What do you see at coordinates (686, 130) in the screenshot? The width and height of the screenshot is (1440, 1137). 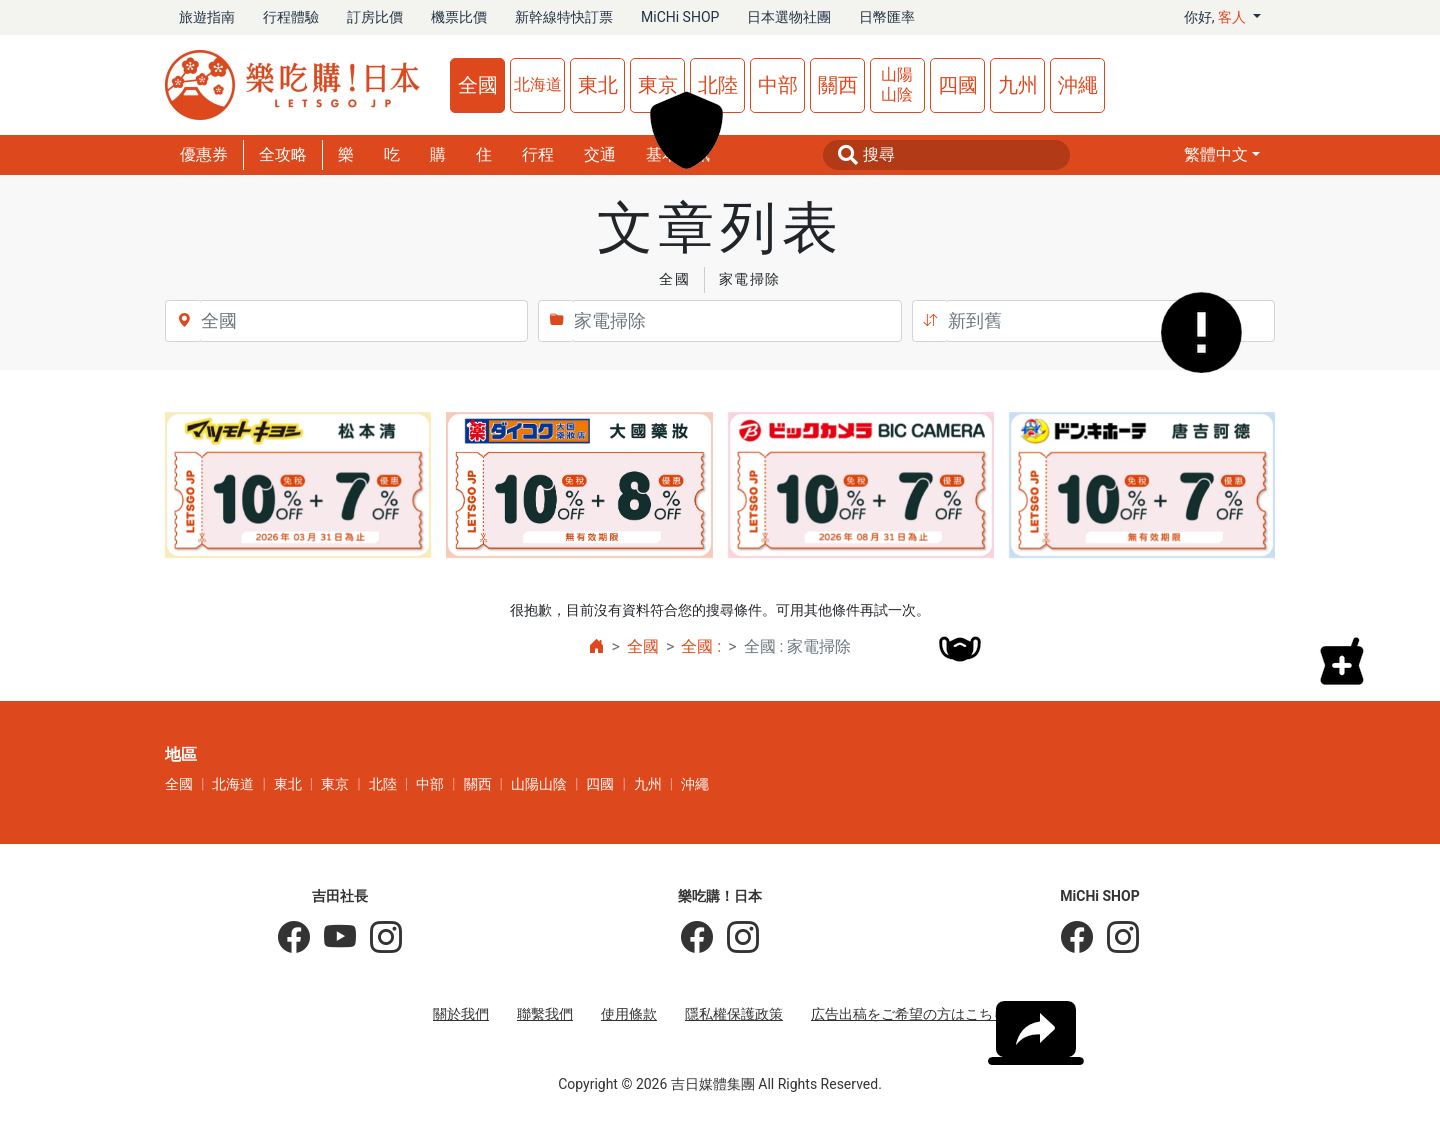 I see `security or protection settings` at bounding box center [686, 130].